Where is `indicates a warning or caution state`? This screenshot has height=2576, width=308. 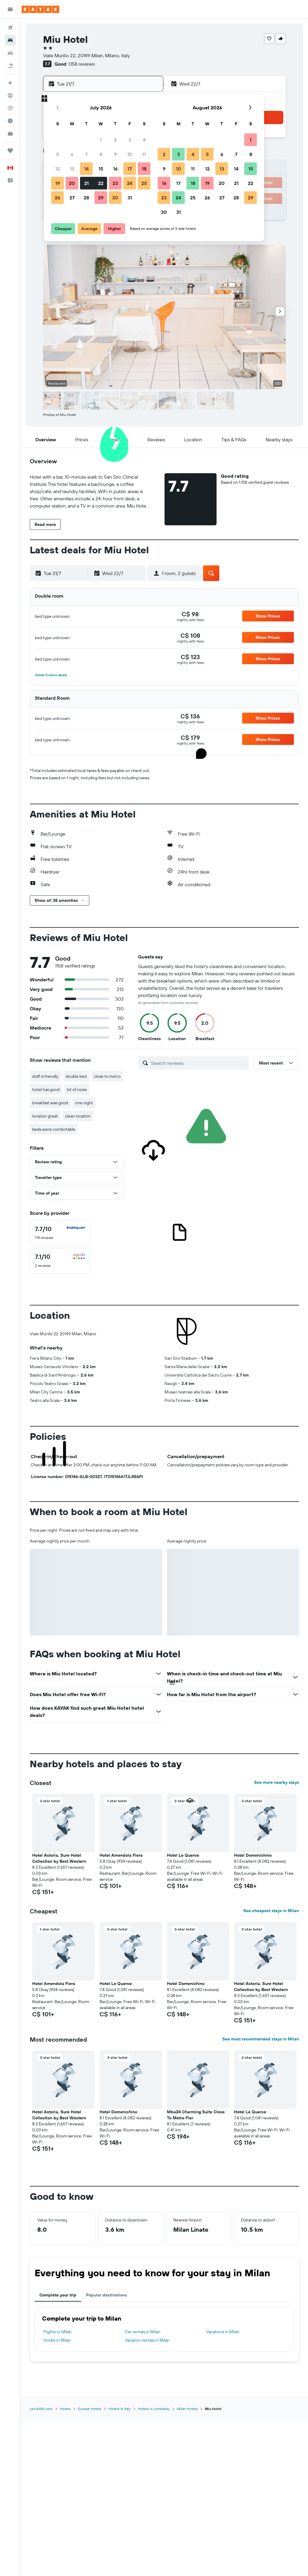
indicates a warning or caution state is located at coordinates (206, 1127).